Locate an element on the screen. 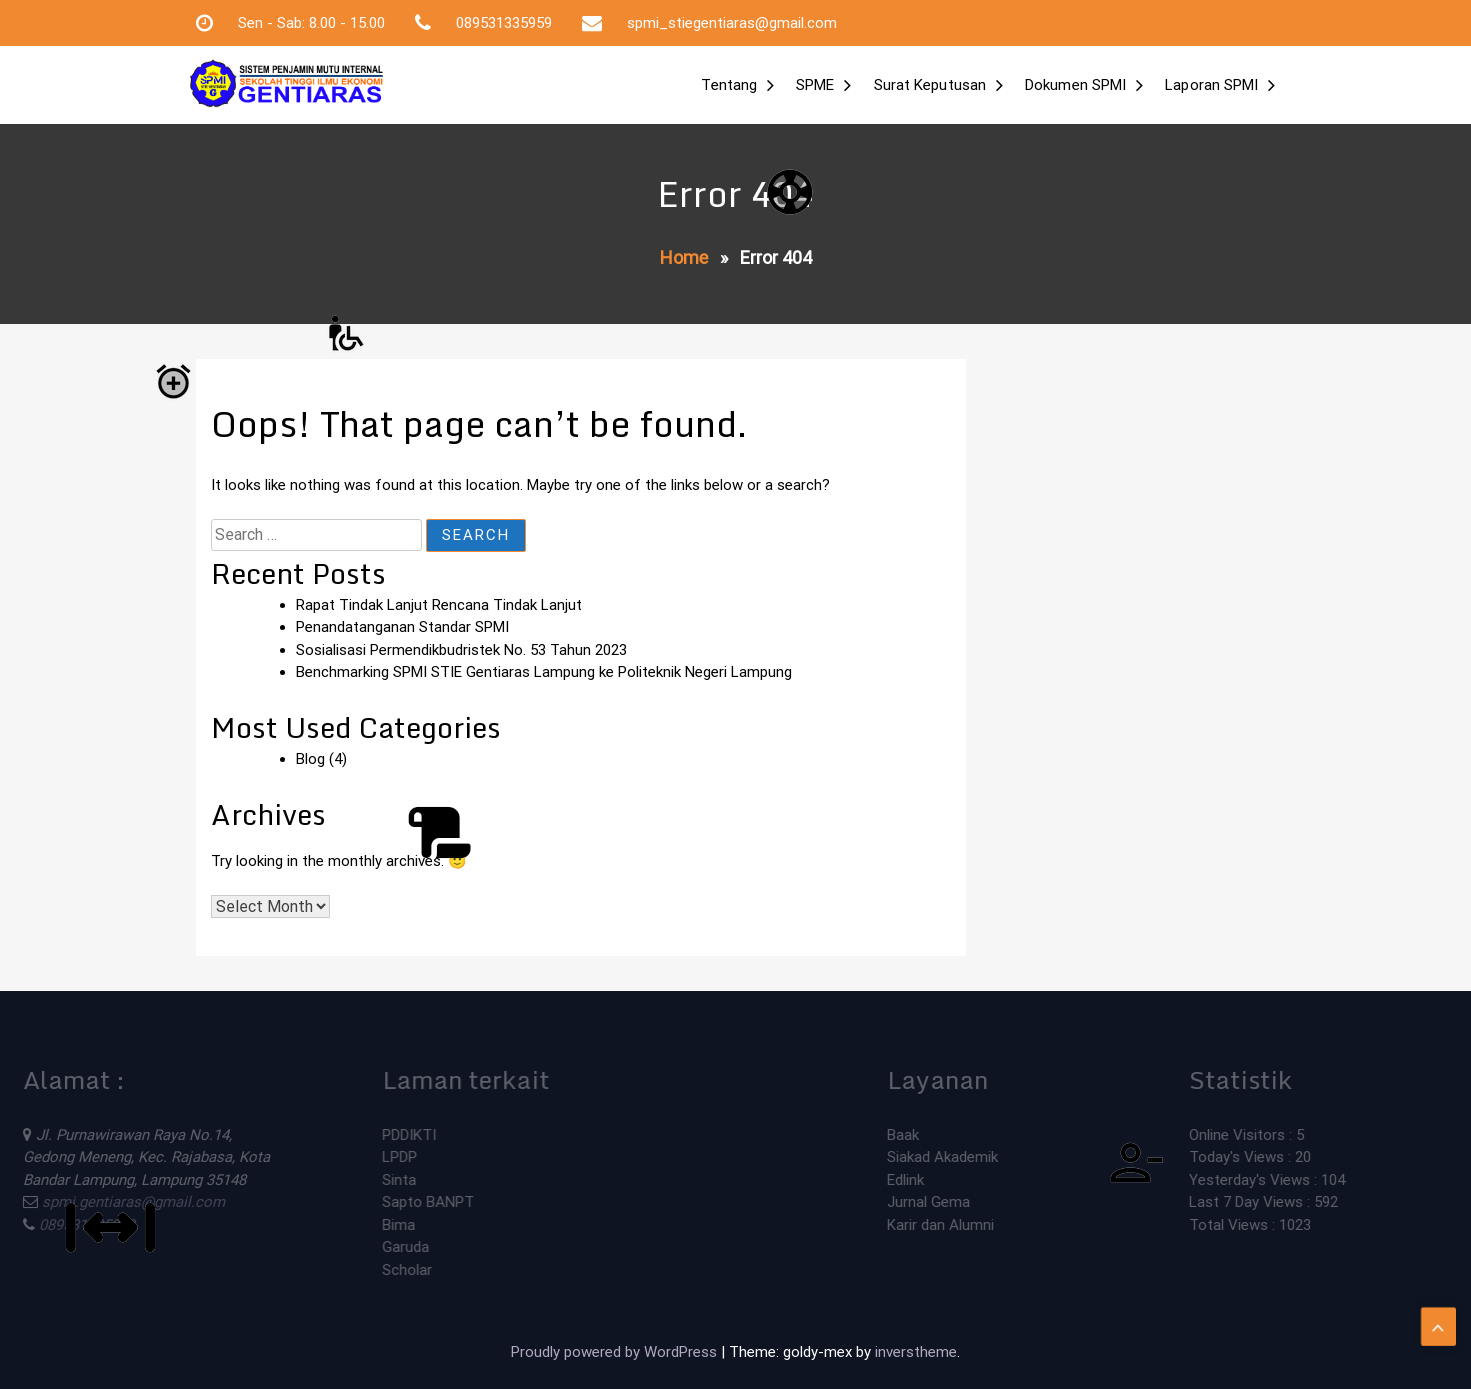 The width and height of the screenshot is (1471, 1389). add a new alarm is located at coordinates (173, 381).